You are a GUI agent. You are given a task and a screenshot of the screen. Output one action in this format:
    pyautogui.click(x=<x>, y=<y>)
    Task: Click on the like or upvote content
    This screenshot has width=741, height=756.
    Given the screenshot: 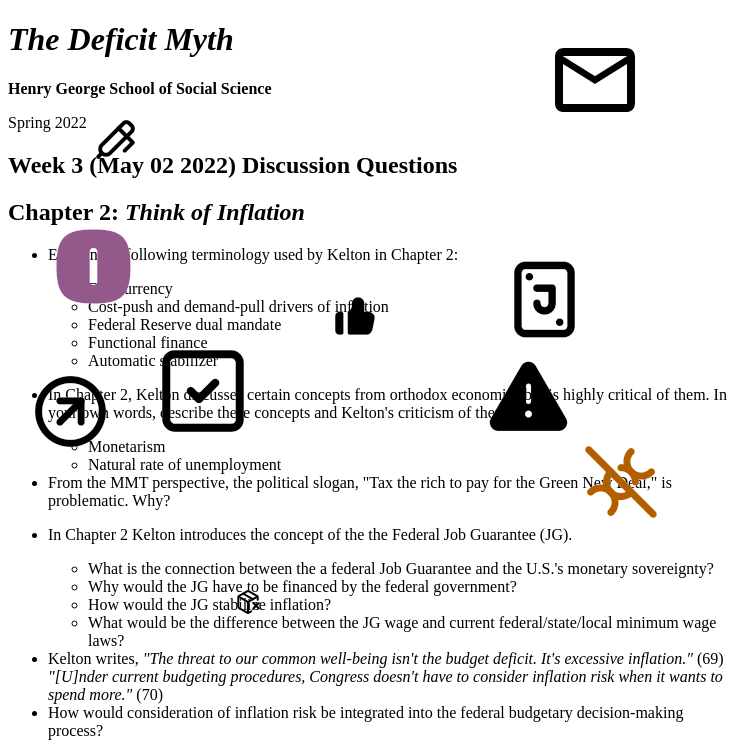 What is the action you would take?
    pyautogui.click(x=356, y=316)
    